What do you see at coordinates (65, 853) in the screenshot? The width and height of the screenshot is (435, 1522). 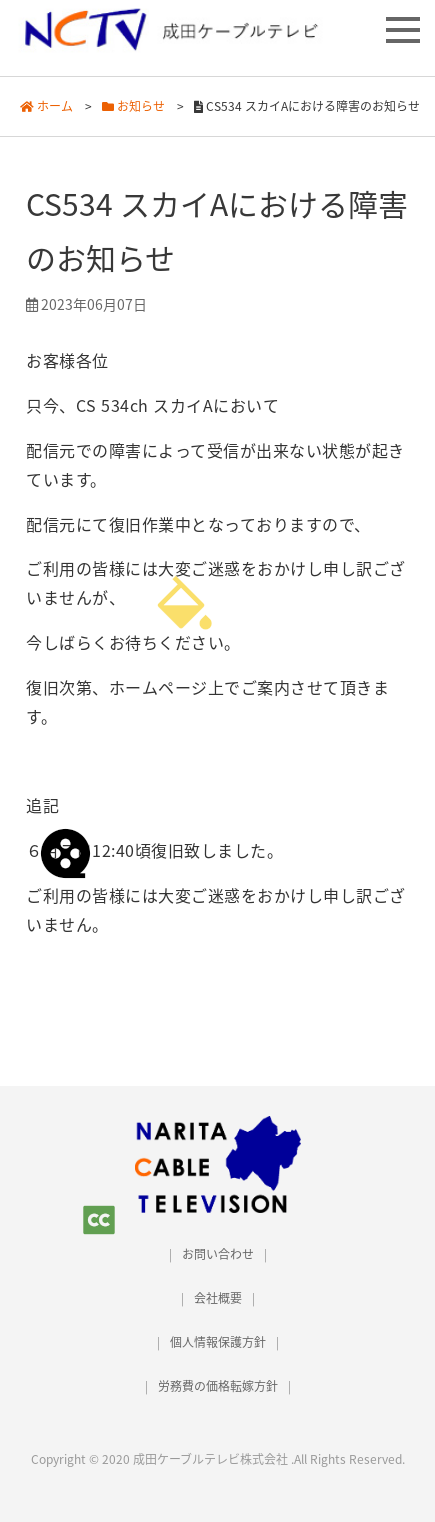 I see `browse movies or video content` at bounding box center [65, 853].